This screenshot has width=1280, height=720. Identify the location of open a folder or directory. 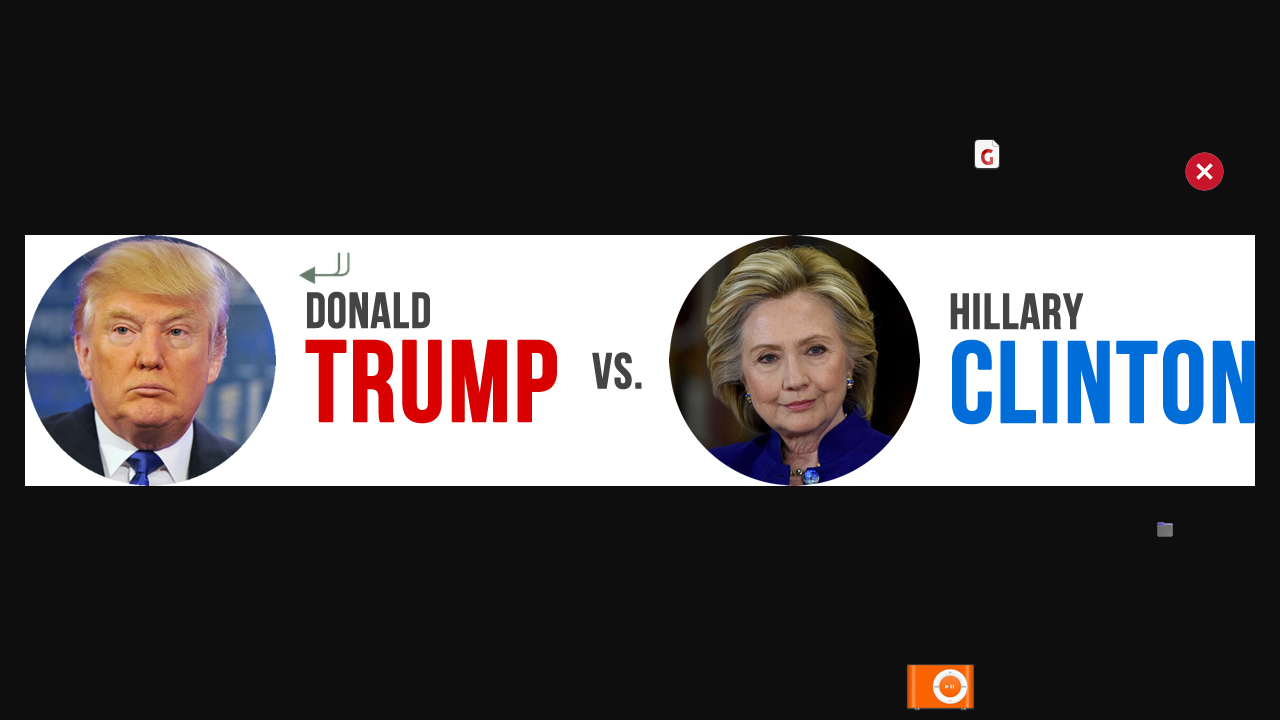
(1165, 529).